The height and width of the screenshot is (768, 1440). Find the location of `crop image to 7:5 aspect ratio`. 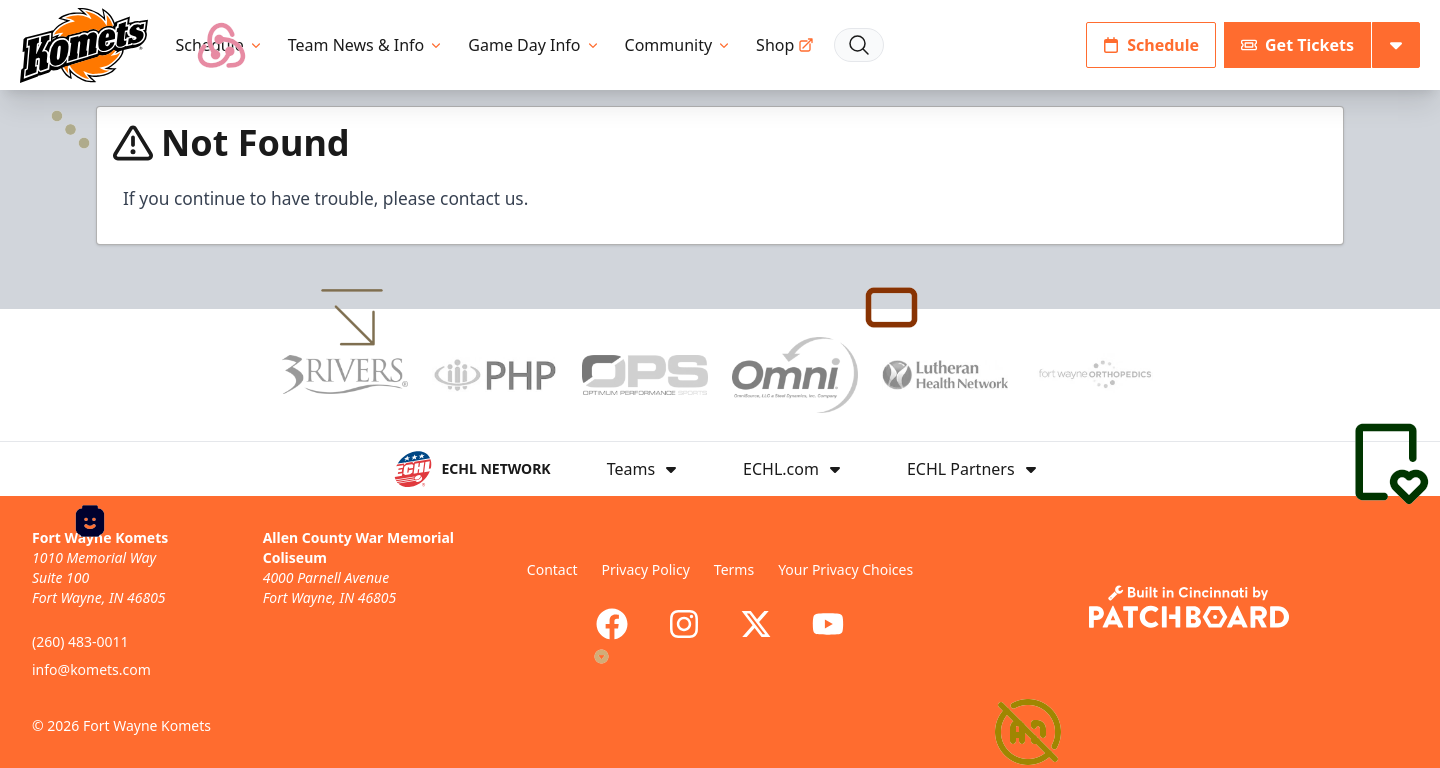

crop image to 7:5 aspect ratio is located at coordinates (891, 307).